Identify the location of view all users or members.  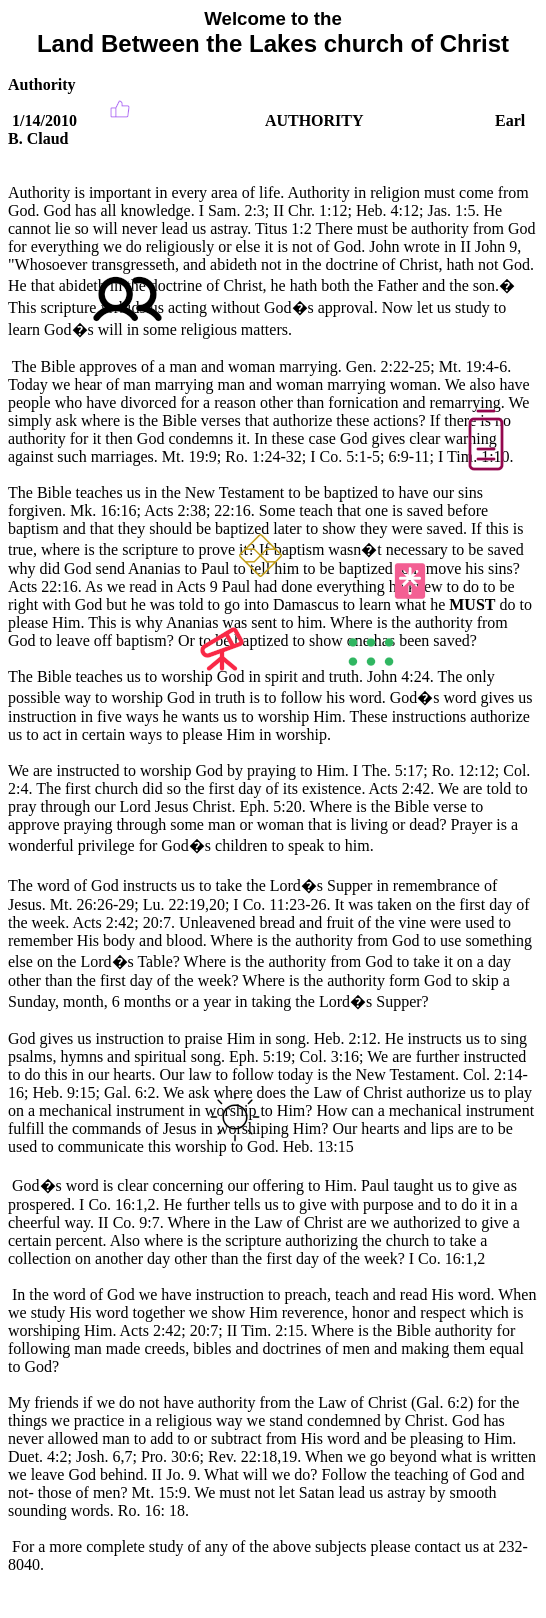
(127, 299).